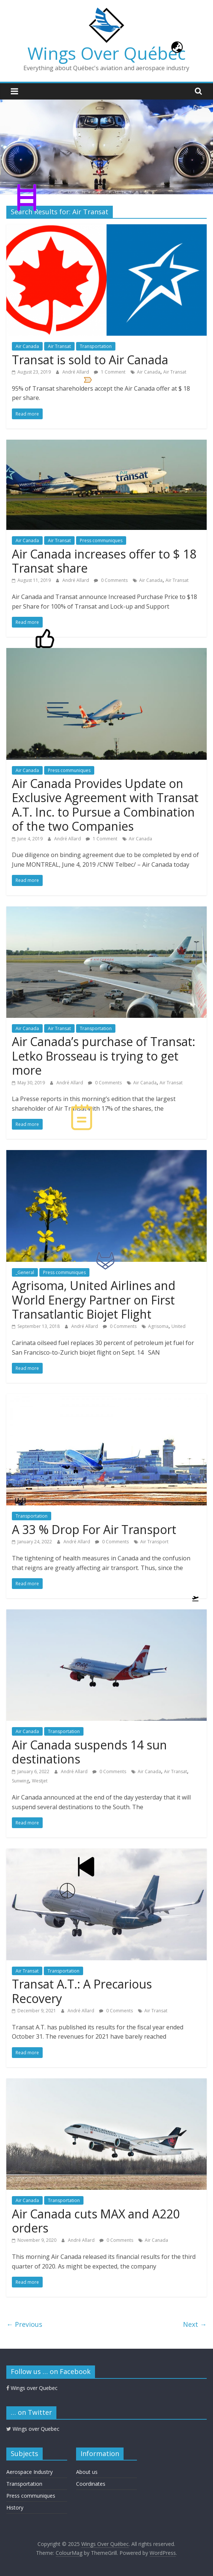 This screenshot has height=2576, width=213. I want to click on view departing flights, so click(195, 1598).